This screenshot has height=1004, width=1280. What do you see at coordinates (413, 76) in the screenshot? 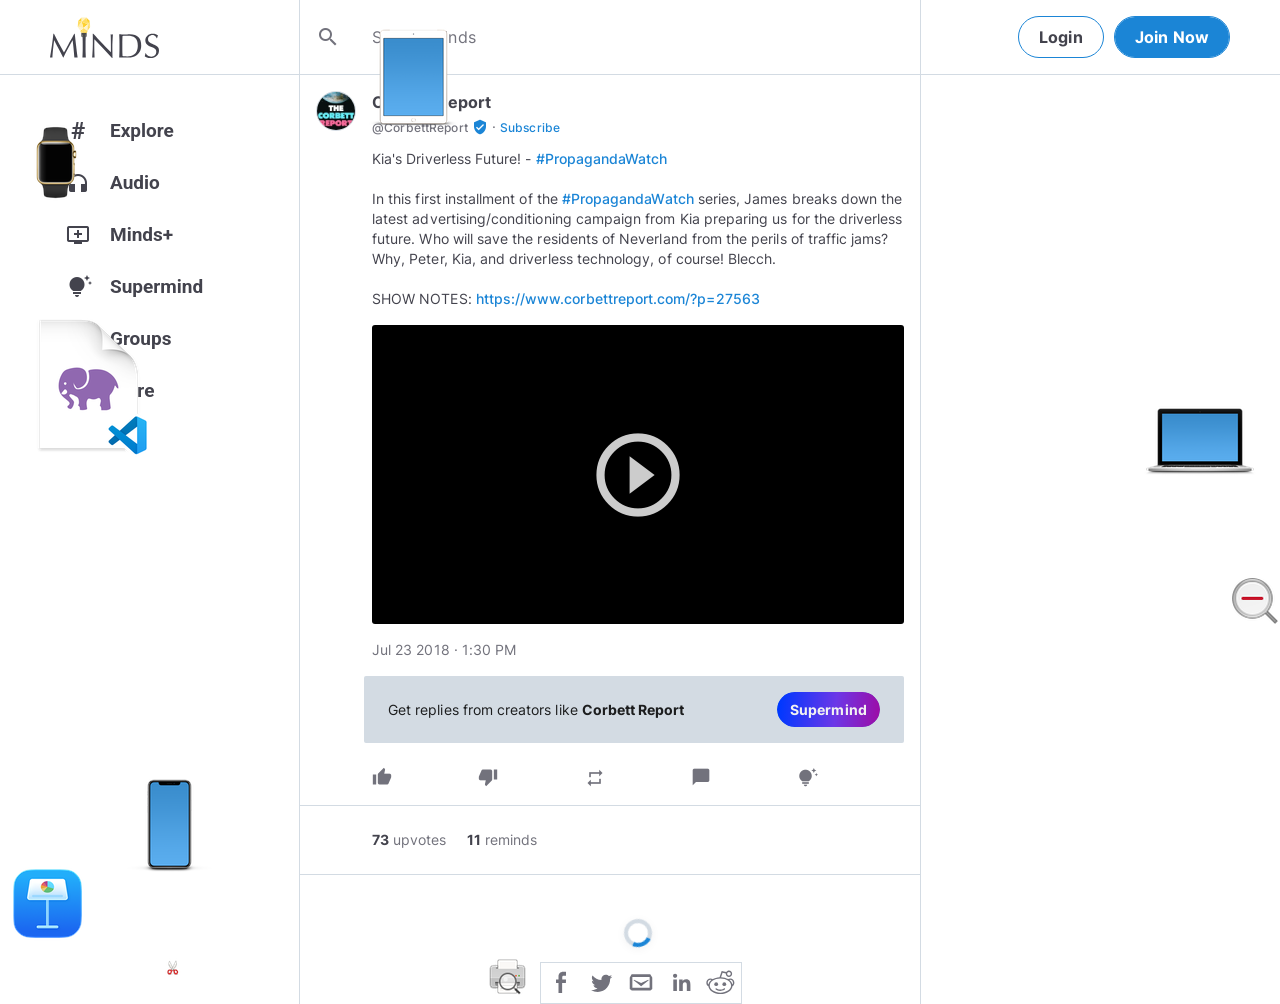
I see `iPad Air 2 device with cellular connectivity` at bounding box center [413, 76].